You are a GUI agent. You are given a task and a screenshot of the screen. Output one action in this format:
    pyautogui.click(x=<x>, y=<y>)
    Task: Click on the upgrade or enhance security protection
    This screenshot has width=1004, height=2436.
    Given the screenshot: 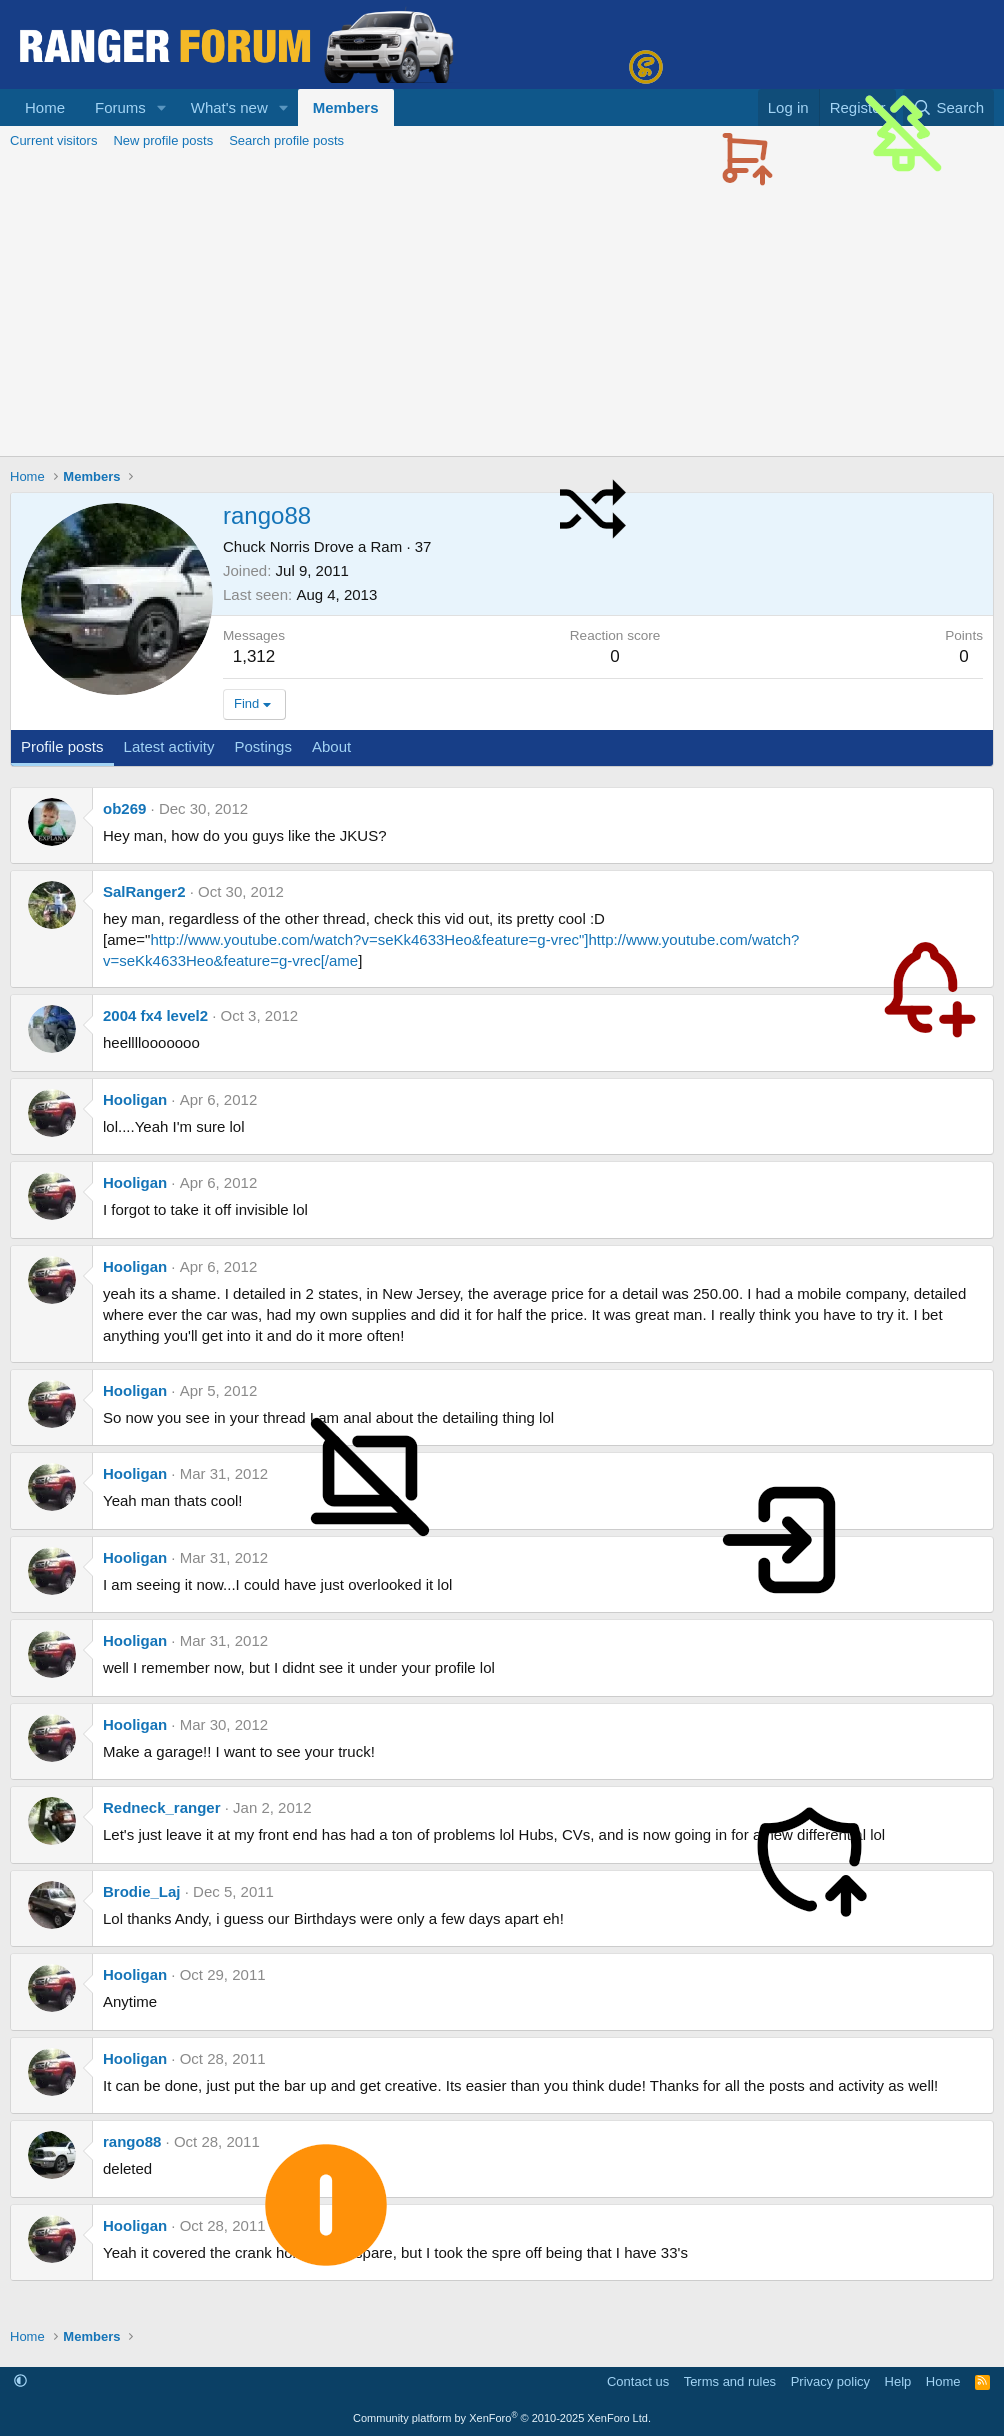 What is the action you would take?
    pyautogui.click(x=809, y=1859)
    